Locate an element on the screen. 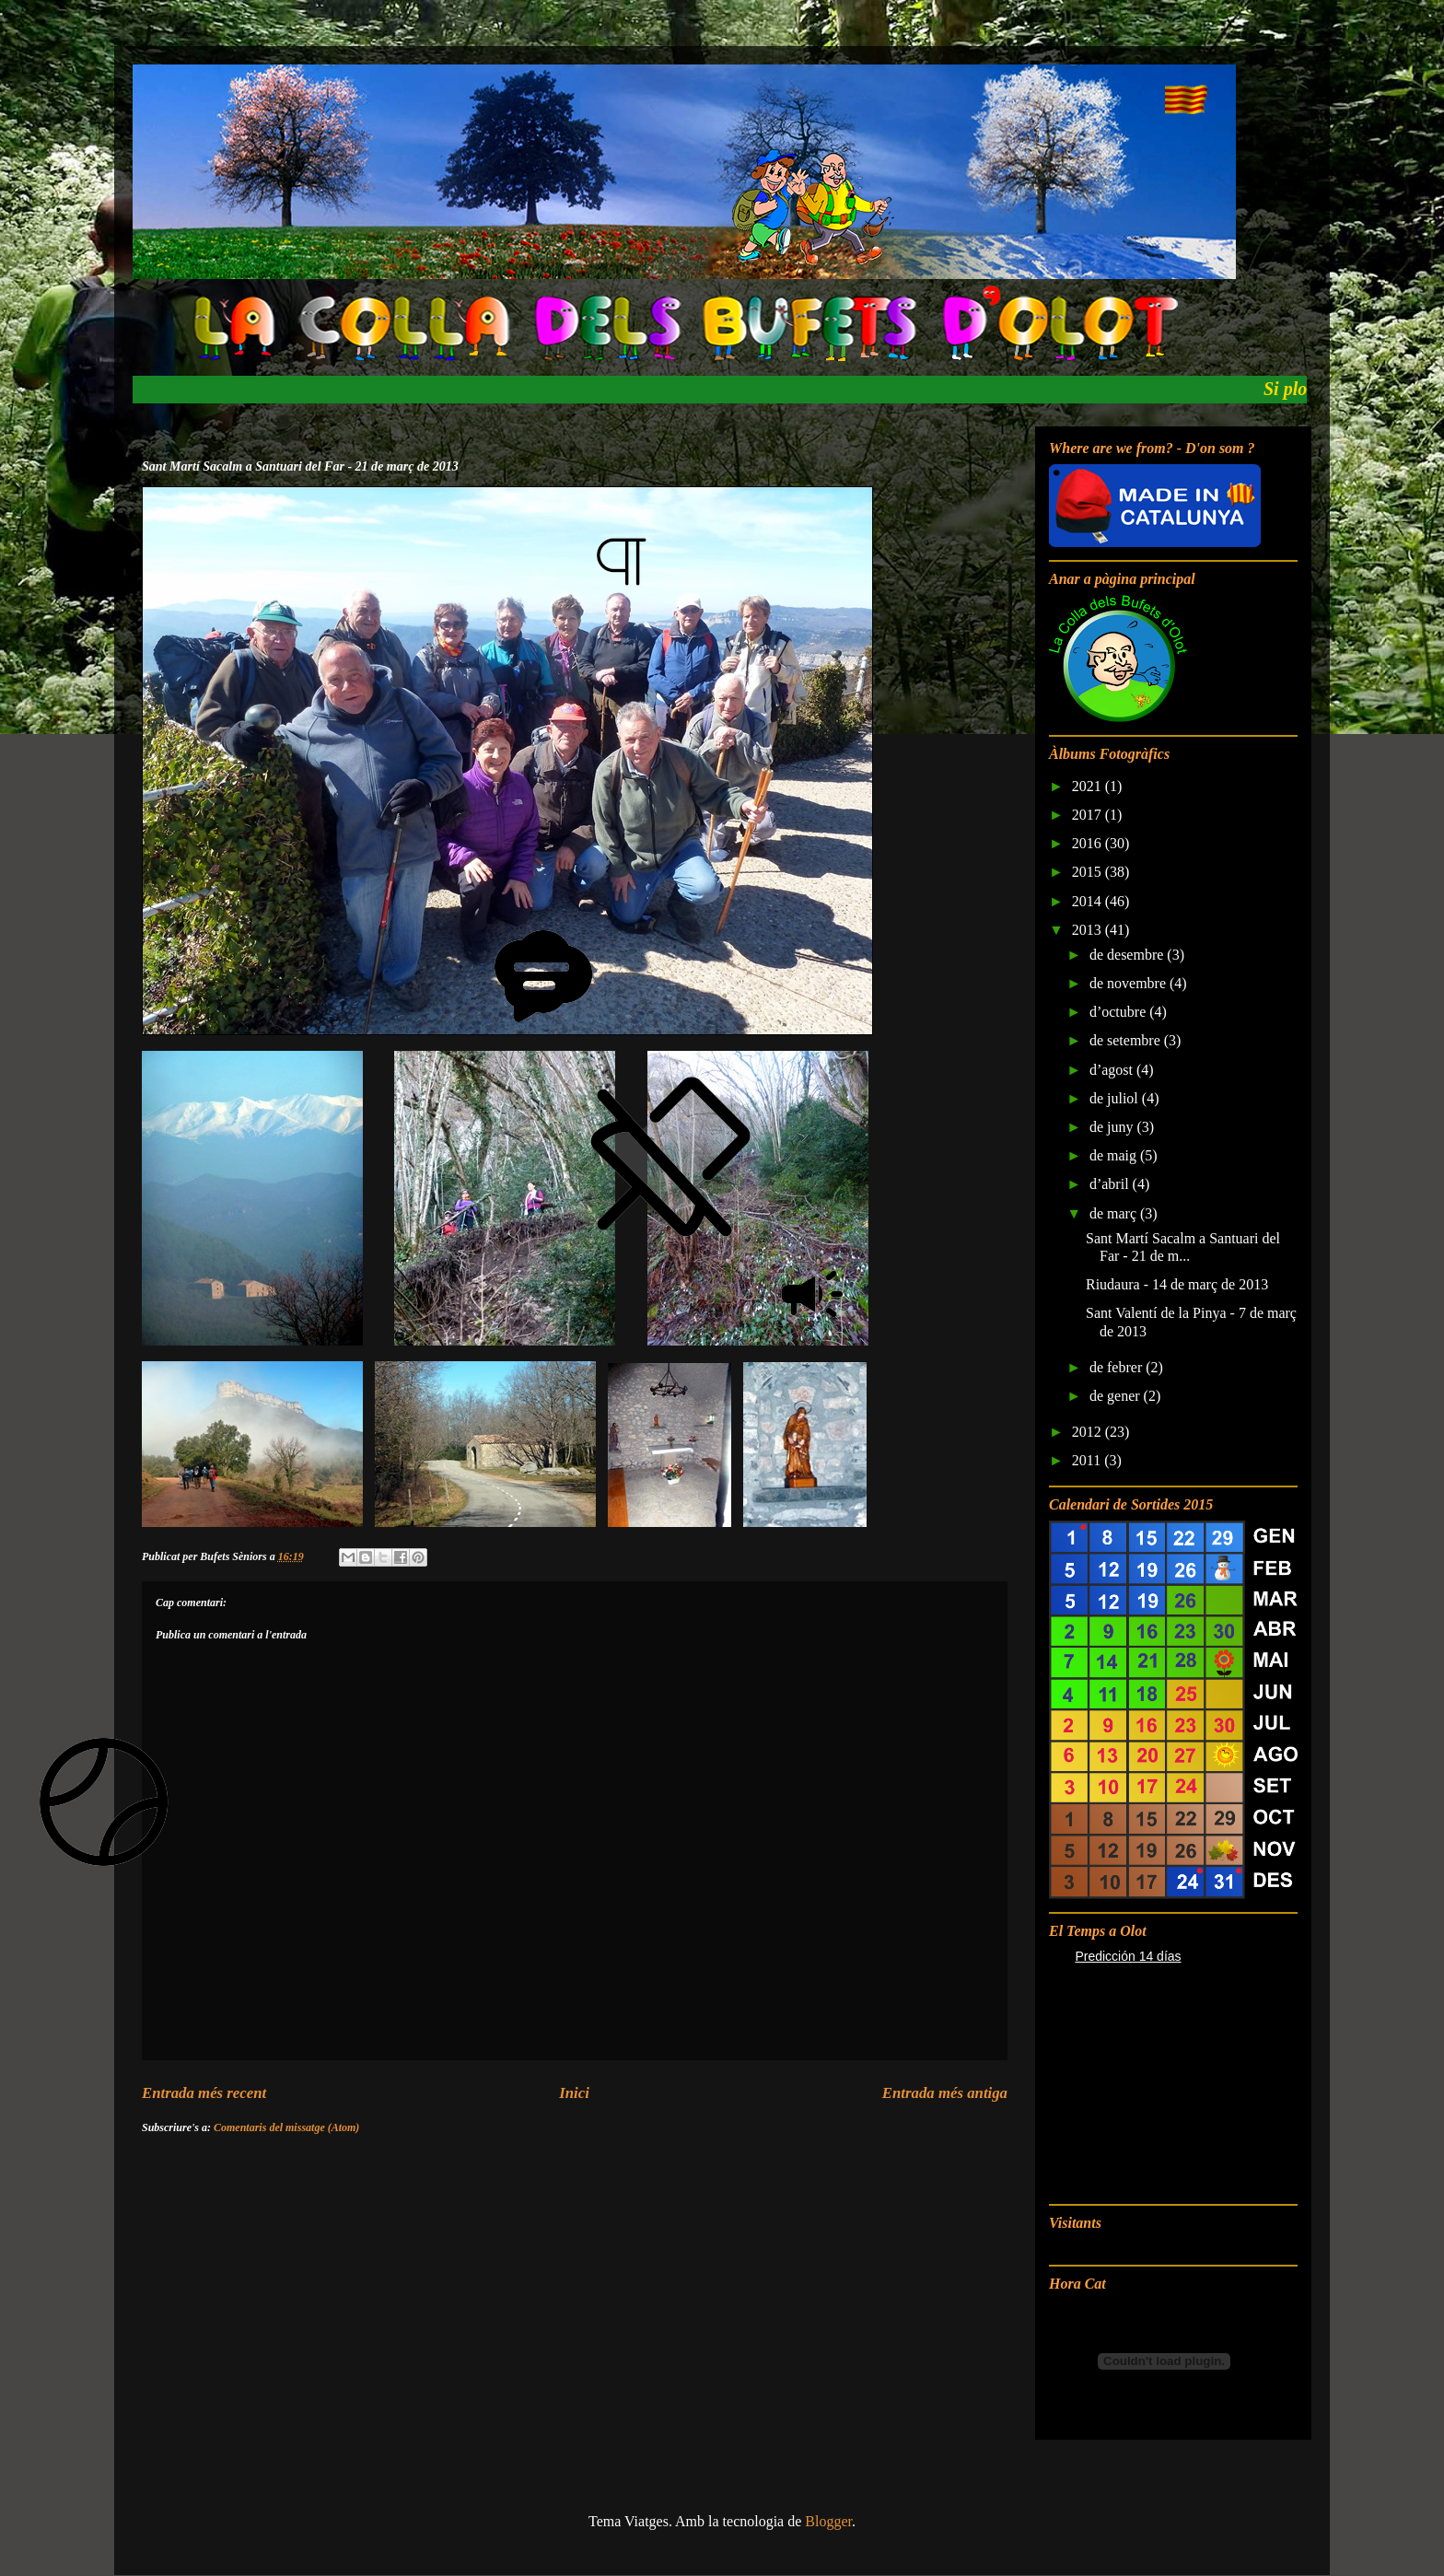  view announcements or notifications is located at coordinates (812, 1294).